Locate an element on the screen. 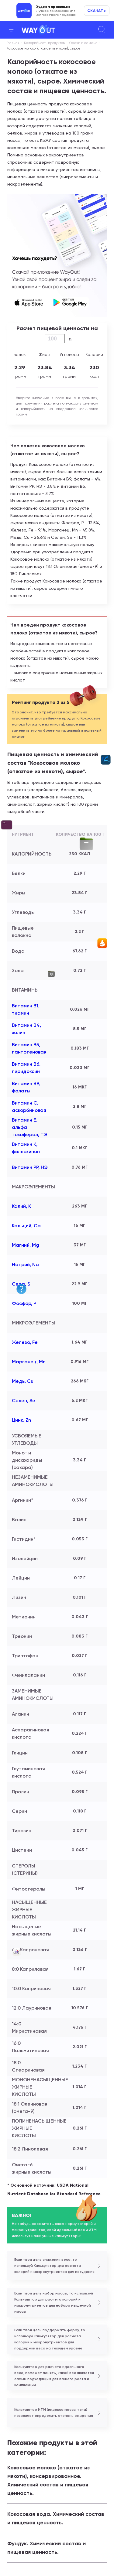 The width and height of the screenshot is (114, 2576). open your dropbox synced folder is located at coordinates (51, 974).